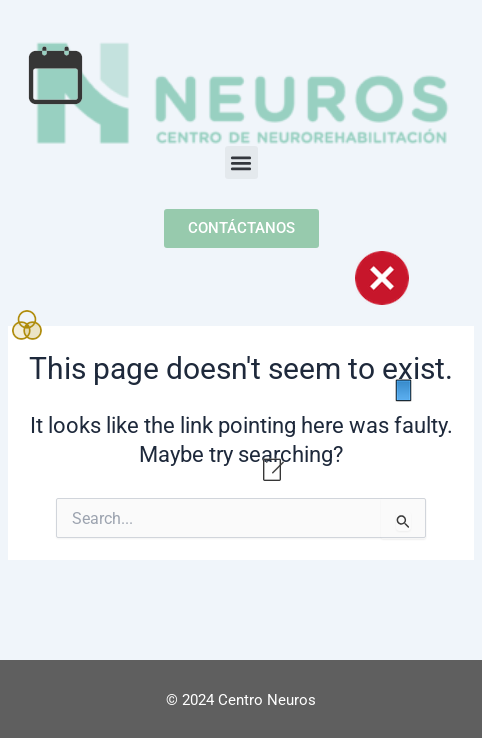 The width and height of the screenshot is (482, 738). I want to click on open calendar app, so click(55, 77).